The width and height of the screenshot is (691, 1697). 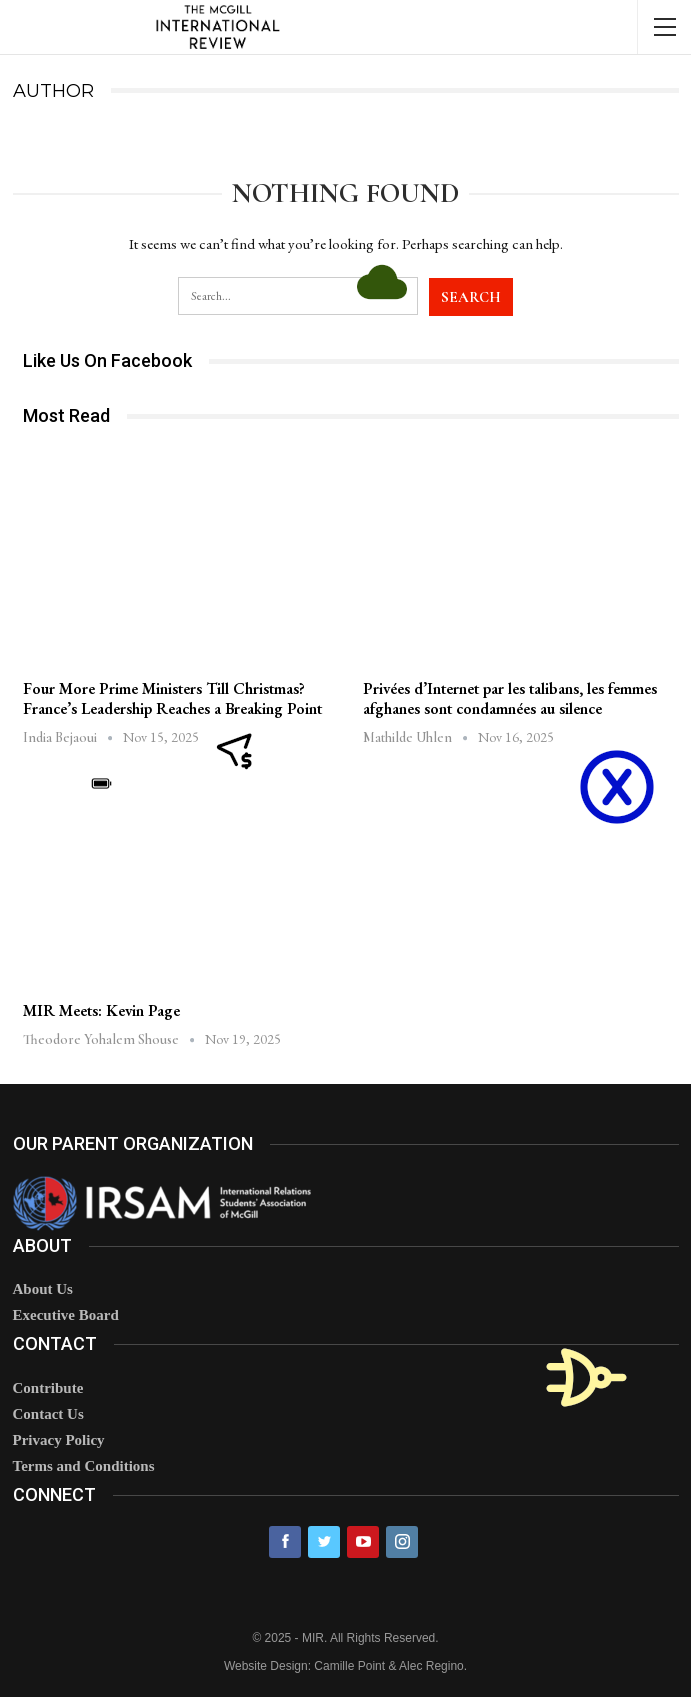 What do you see at coordinates (101, 783) in the screenshot?
I see `indicates battery is fully charged` at bounding box center [101, 783].